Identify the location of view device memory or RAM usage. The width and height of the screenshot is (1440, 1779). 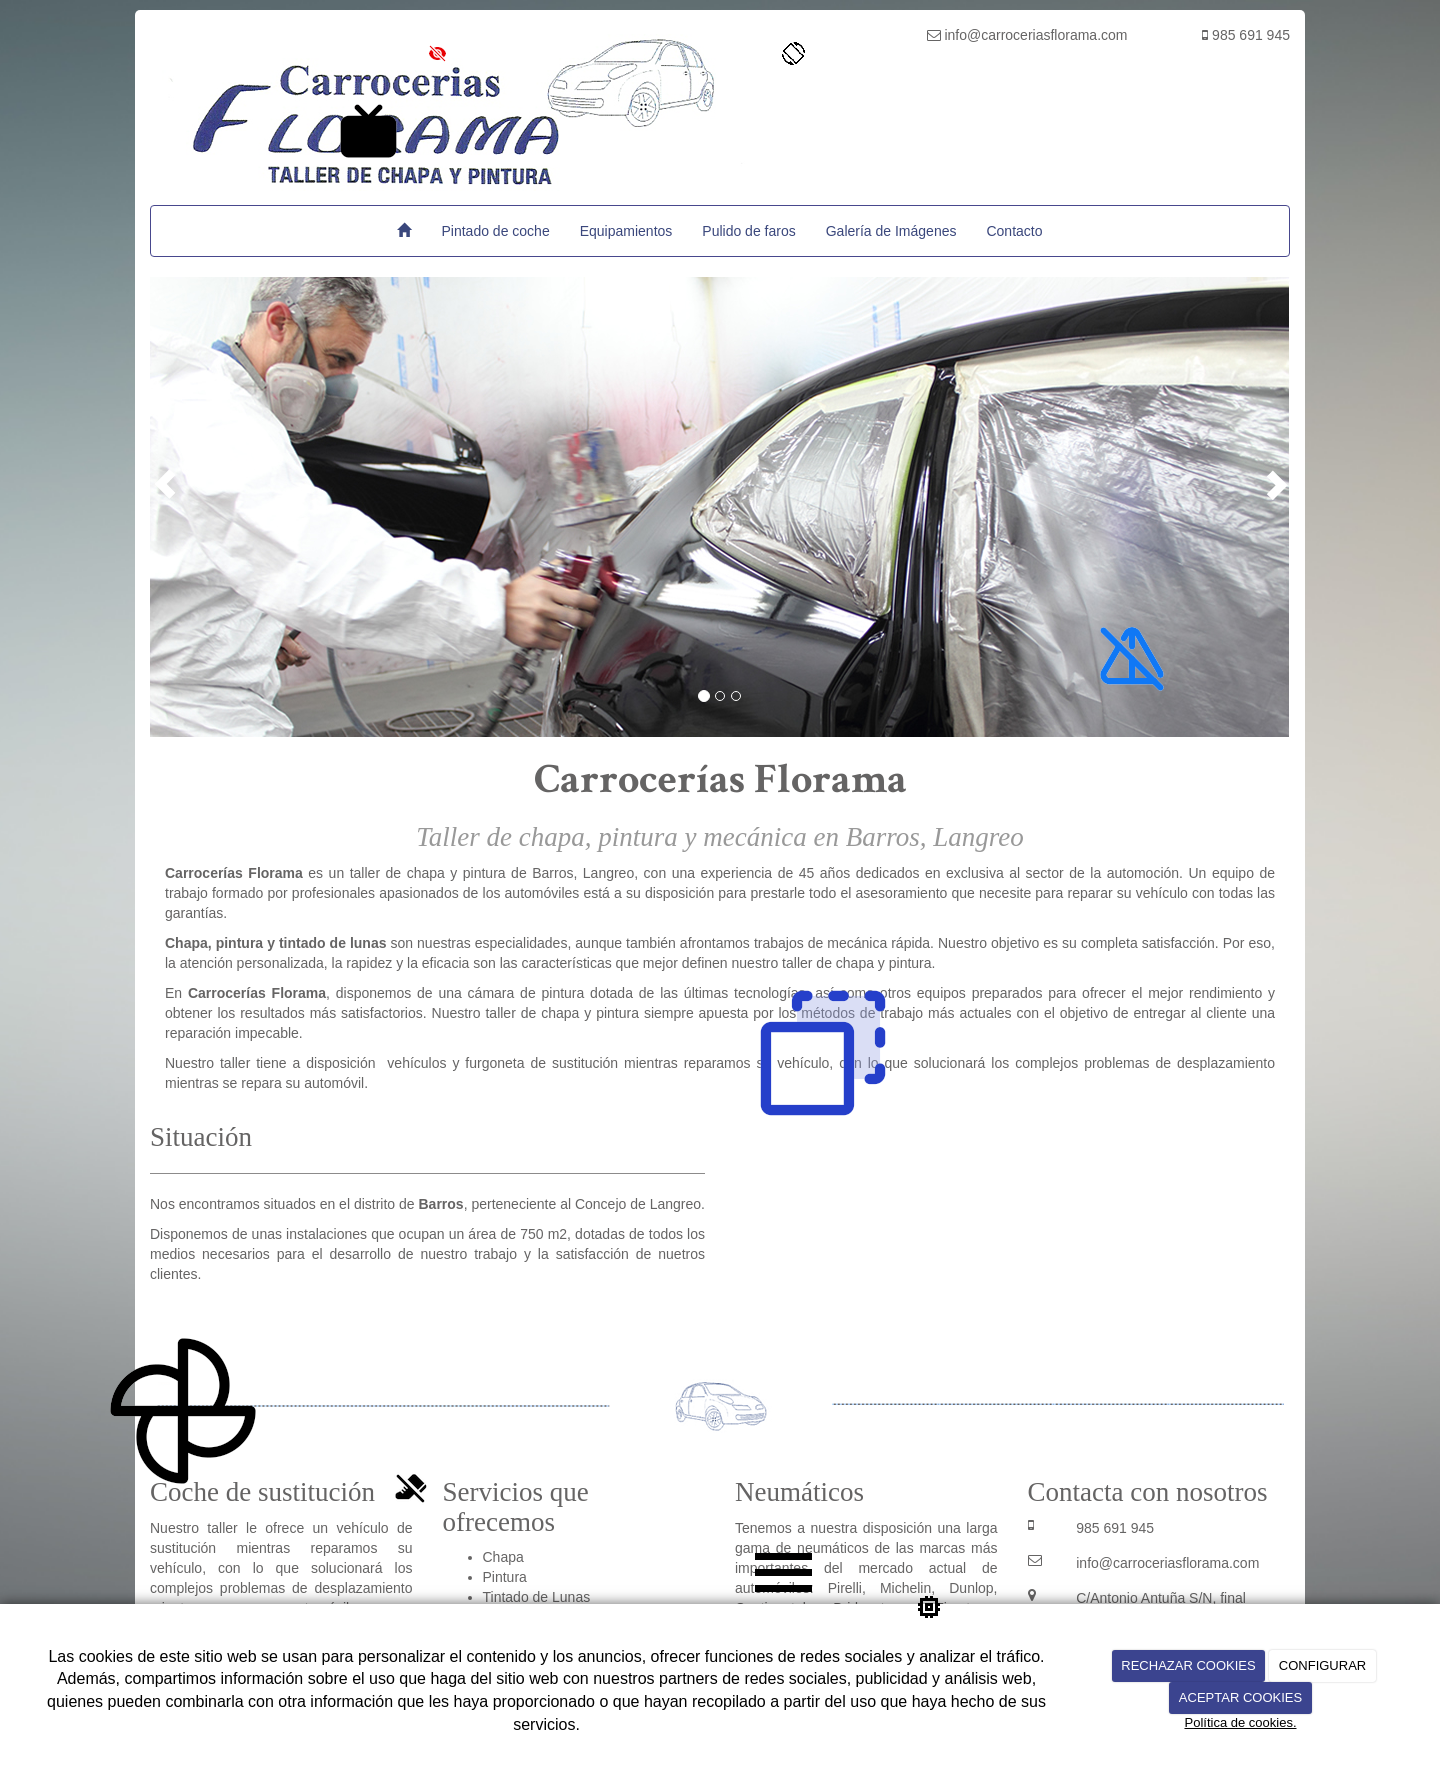
(929, 1607).